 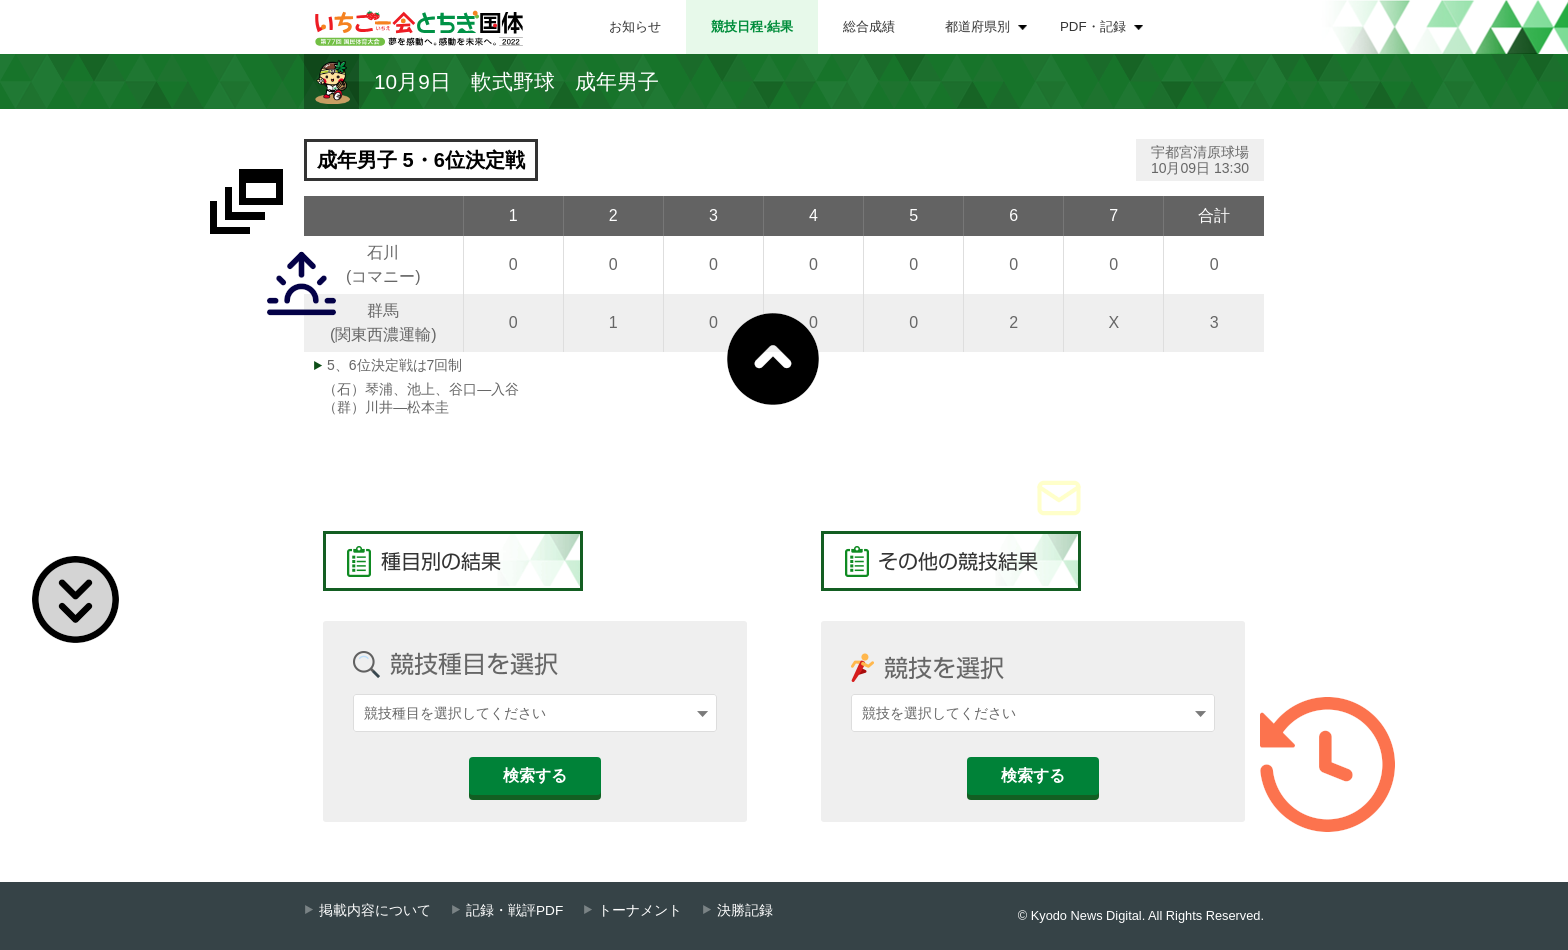 I want to click on indicates sunrise or morning time, so click(x=301, y=283).